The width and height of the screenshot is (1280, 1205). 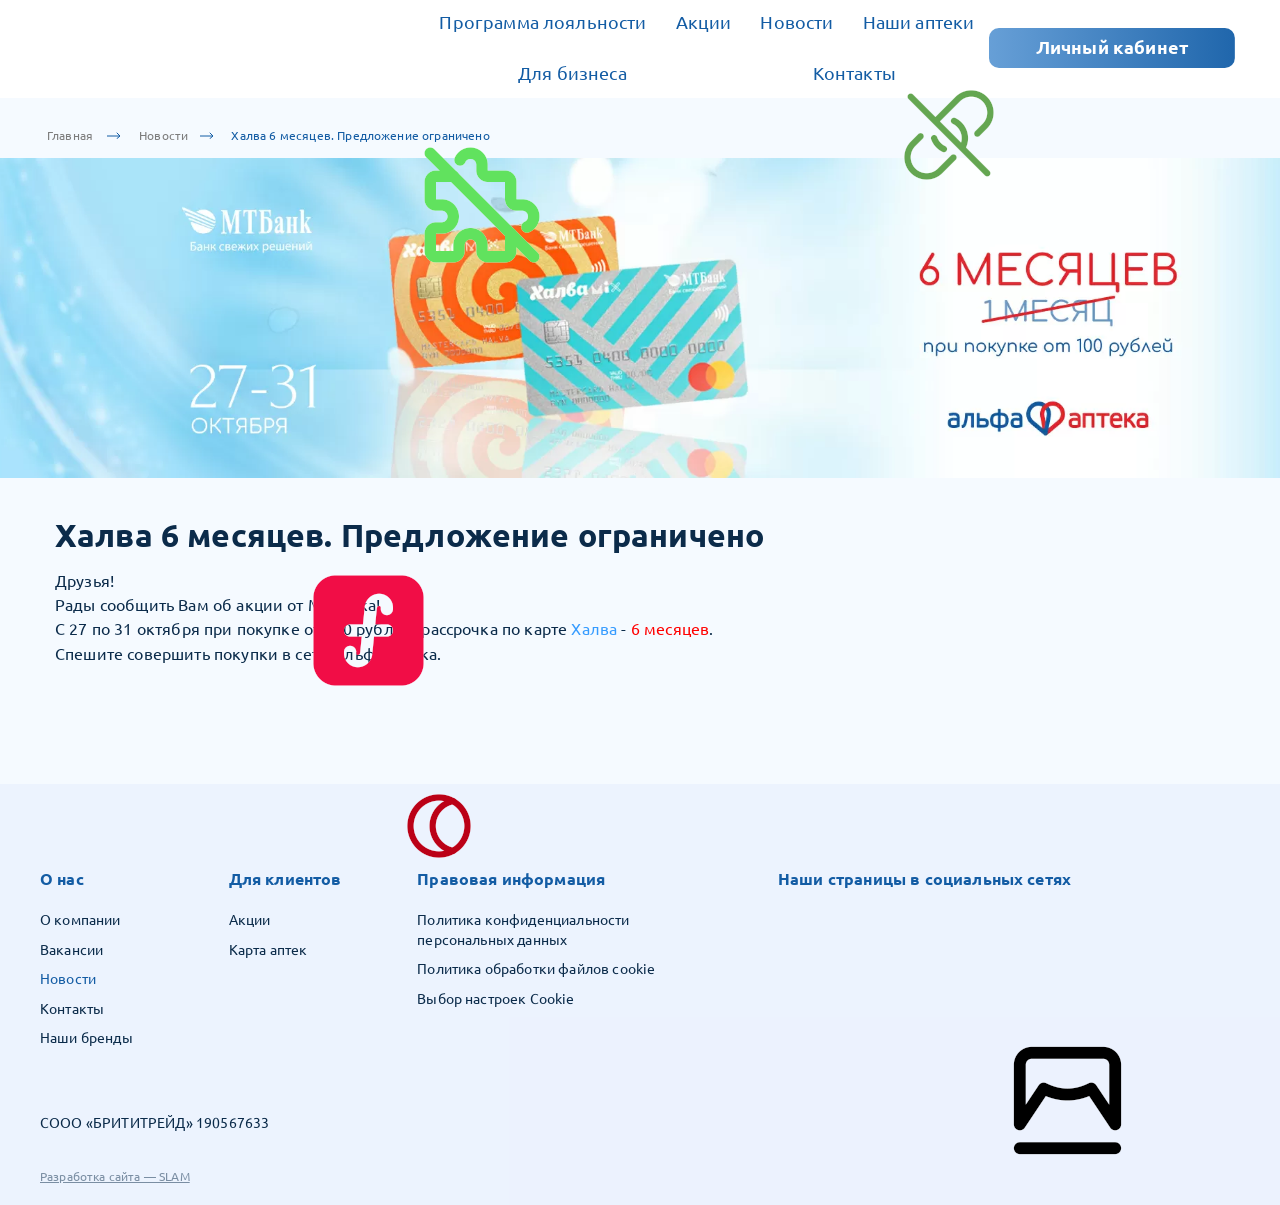 What do you see at coordinates (949, 135) in the screenshot?
I see `unlink or disconnect a linked item` at bounding box center [949, 135].